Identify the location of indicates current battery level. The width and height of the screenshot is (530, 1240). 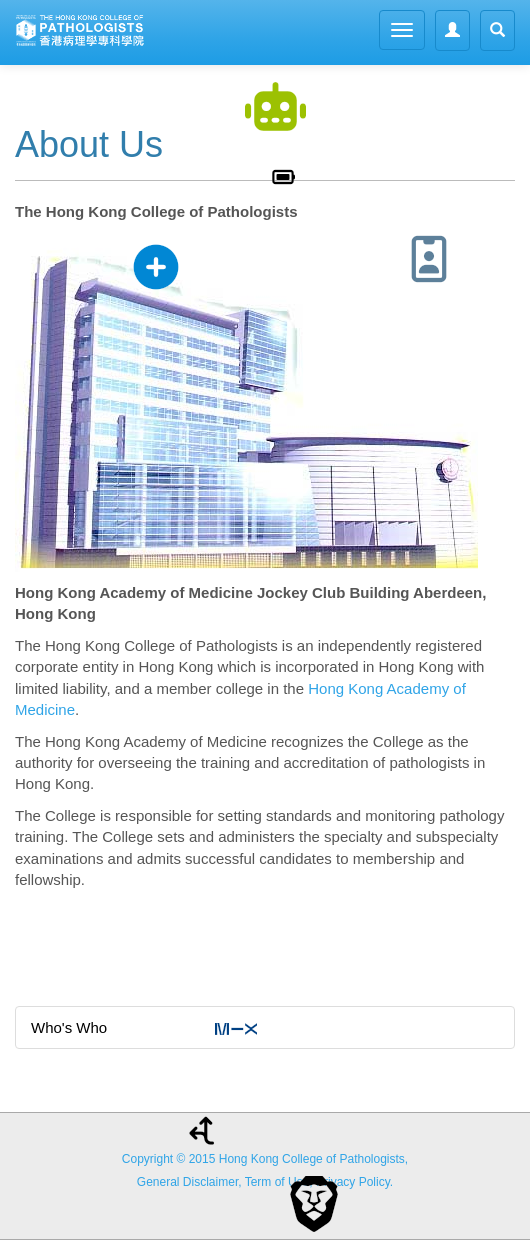
(283, 177).